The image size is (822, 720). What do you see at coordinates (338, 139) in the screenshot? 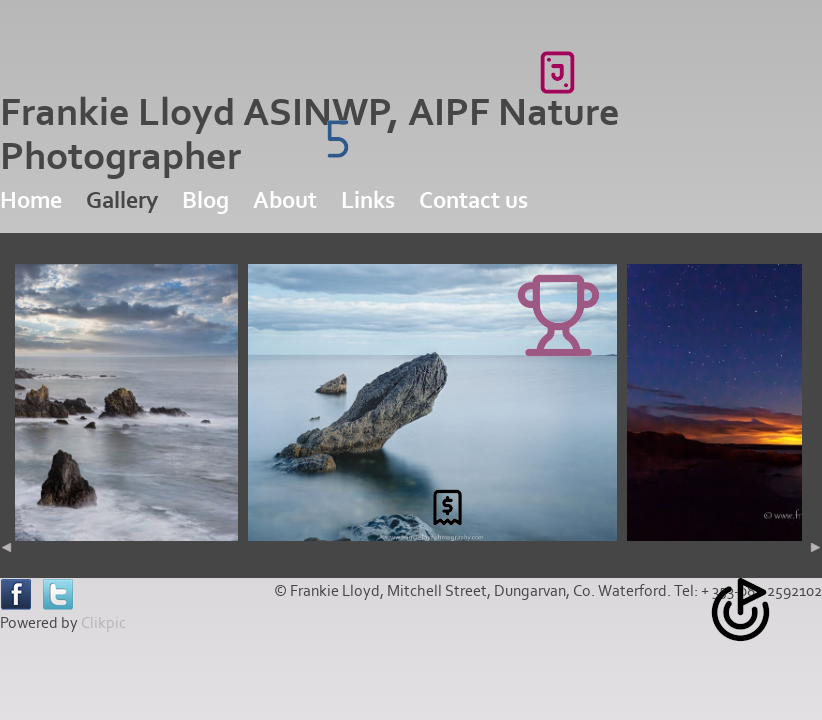
I see `indicates step 5 in a multi-step process` at bounding box center [338, 139].